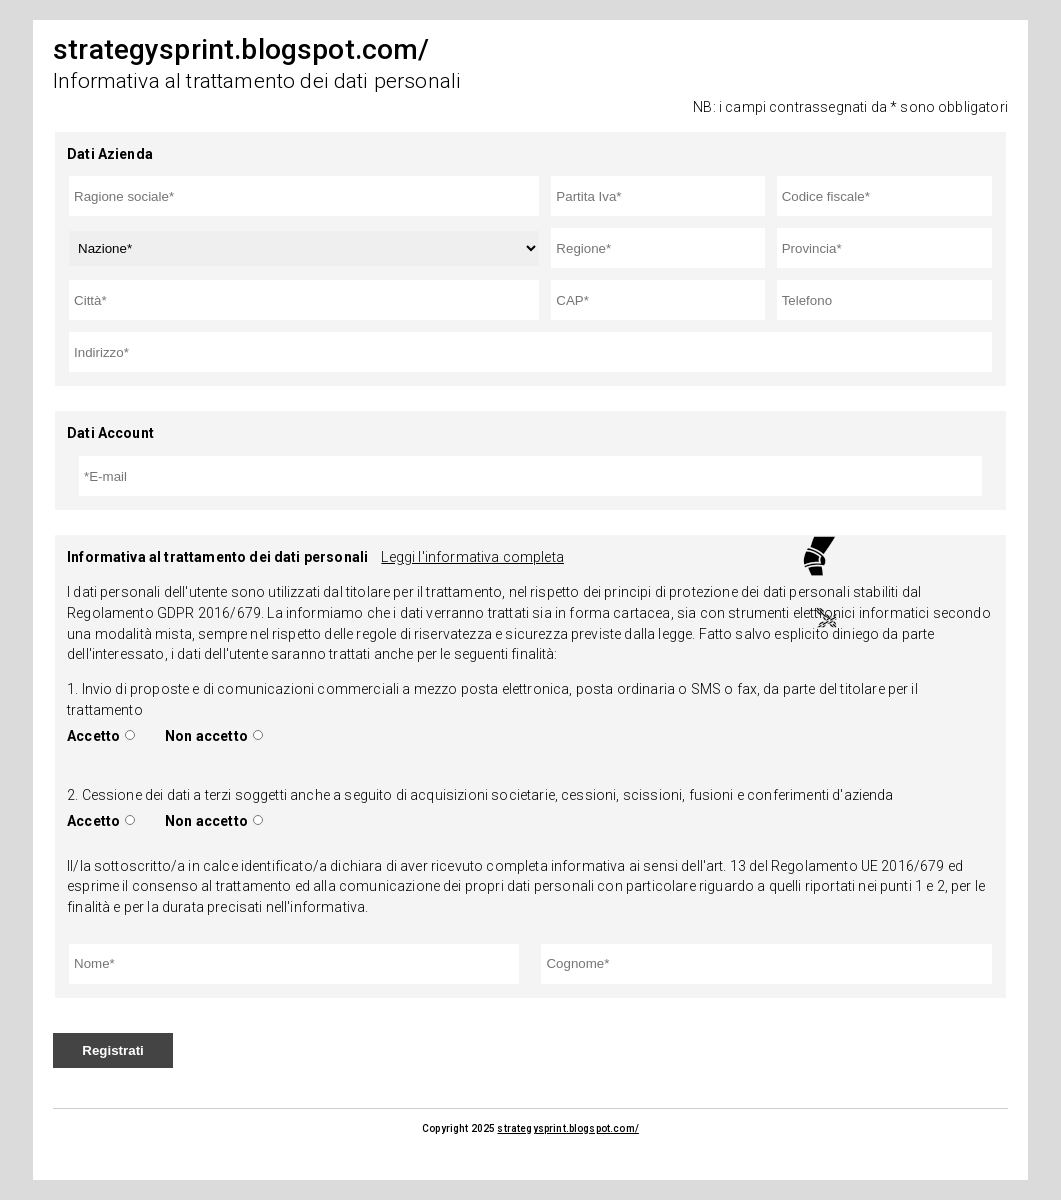  I want to click on indicates a linked or connected status, so click(826, 617).